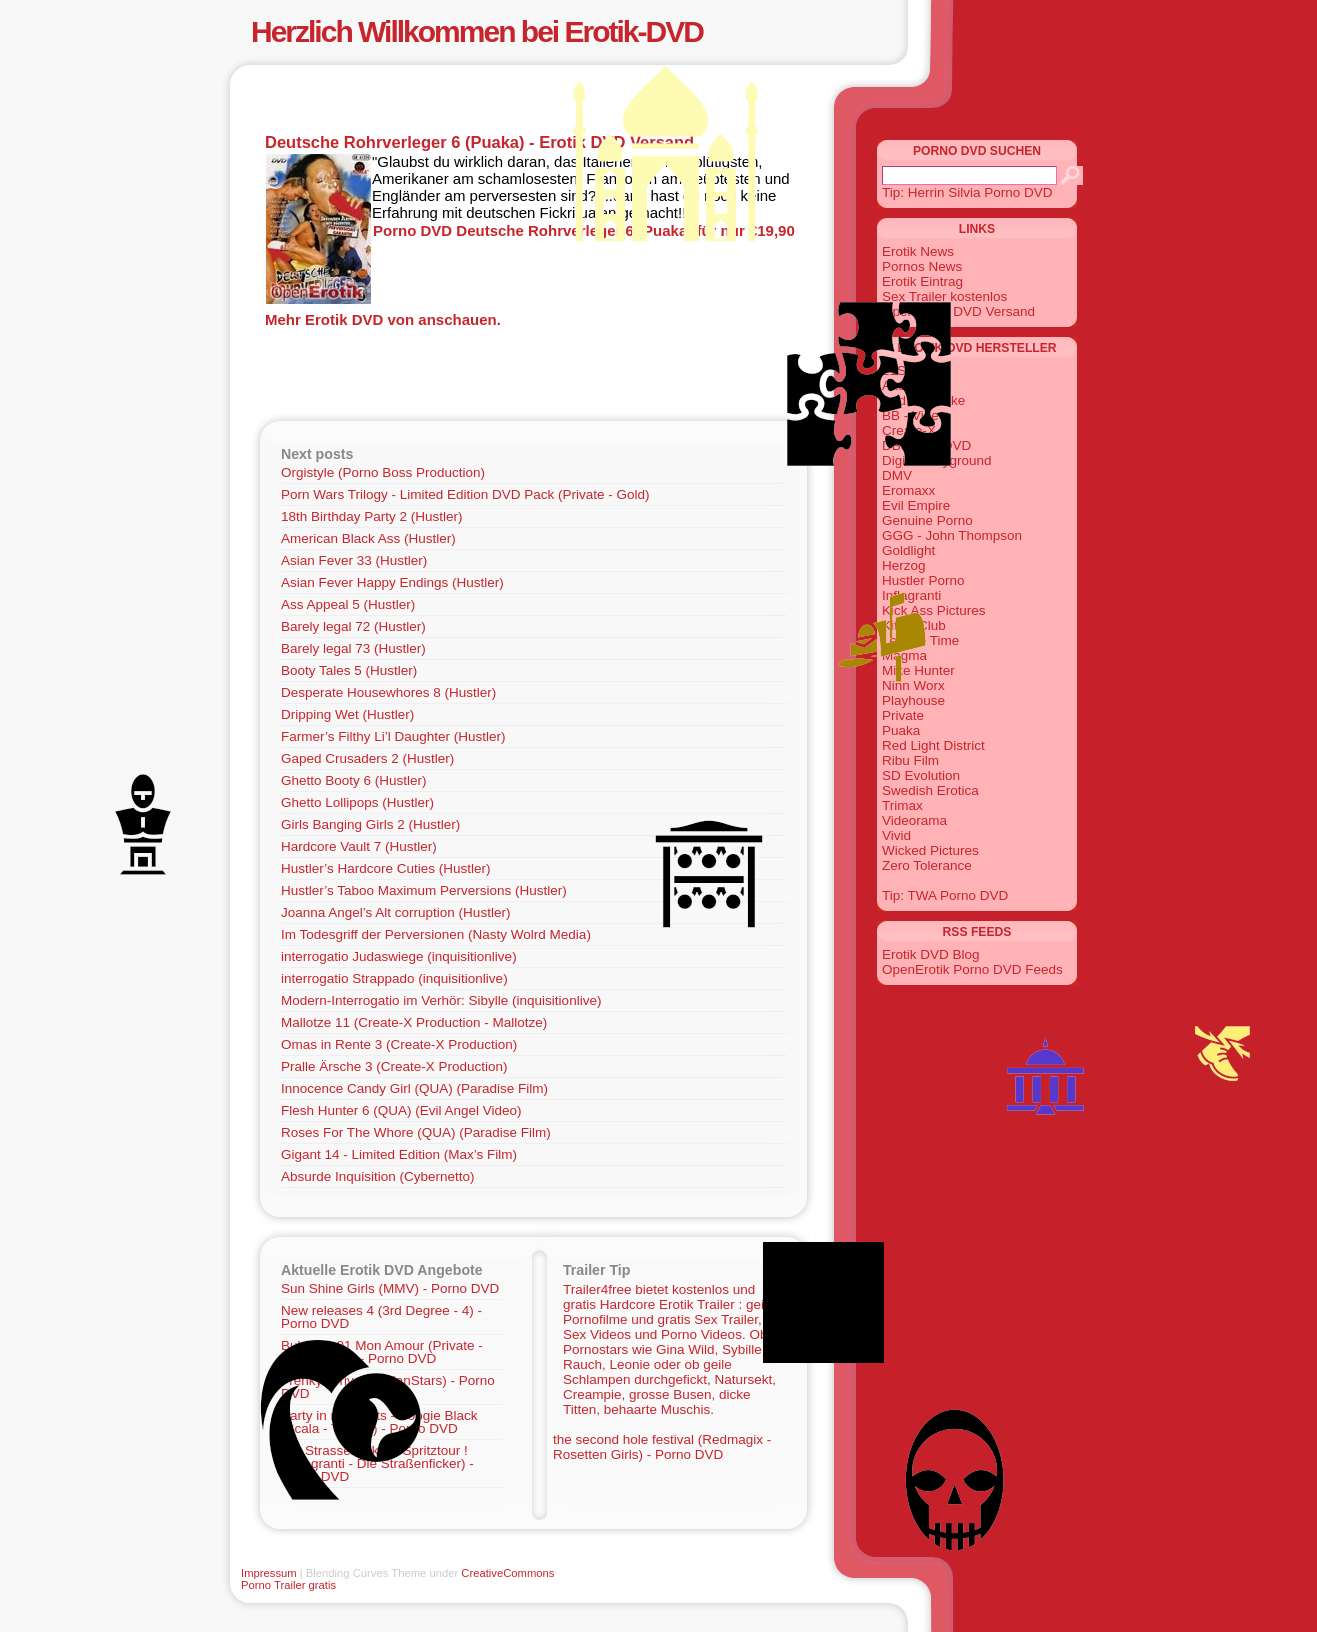 The width and height of the screenshot is (1317, 1632). Describe the element at coordinates (882, 637) in the screenshot. I see `access your mailbox or inbox` at that location.